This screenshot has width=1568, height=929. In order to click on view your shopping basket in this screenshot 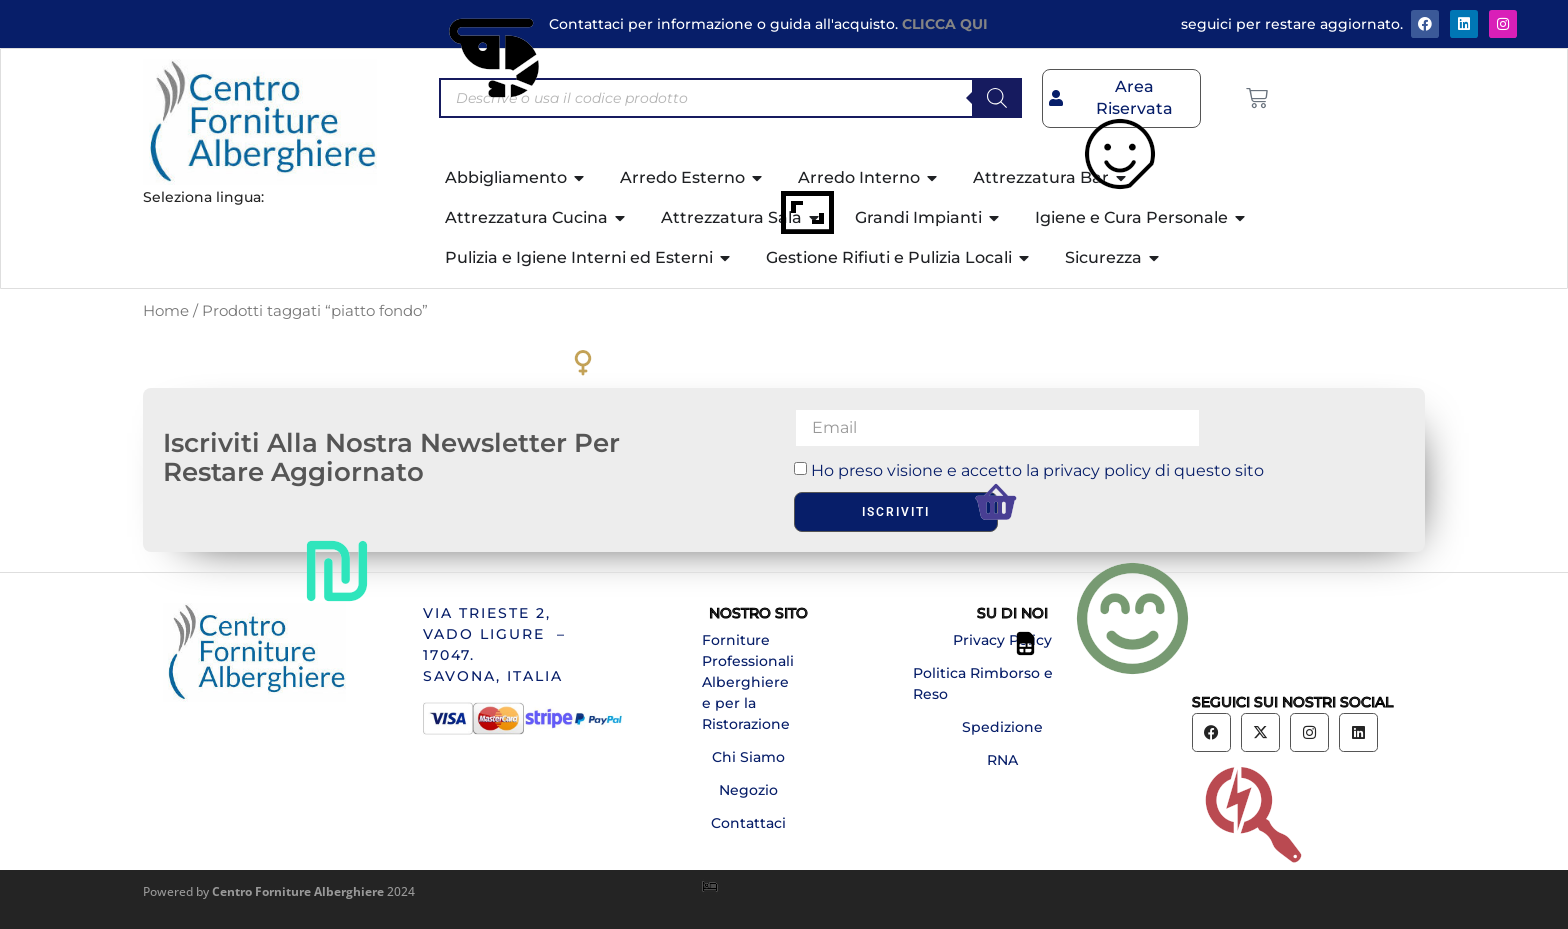, I will do `click(996, 503)`.